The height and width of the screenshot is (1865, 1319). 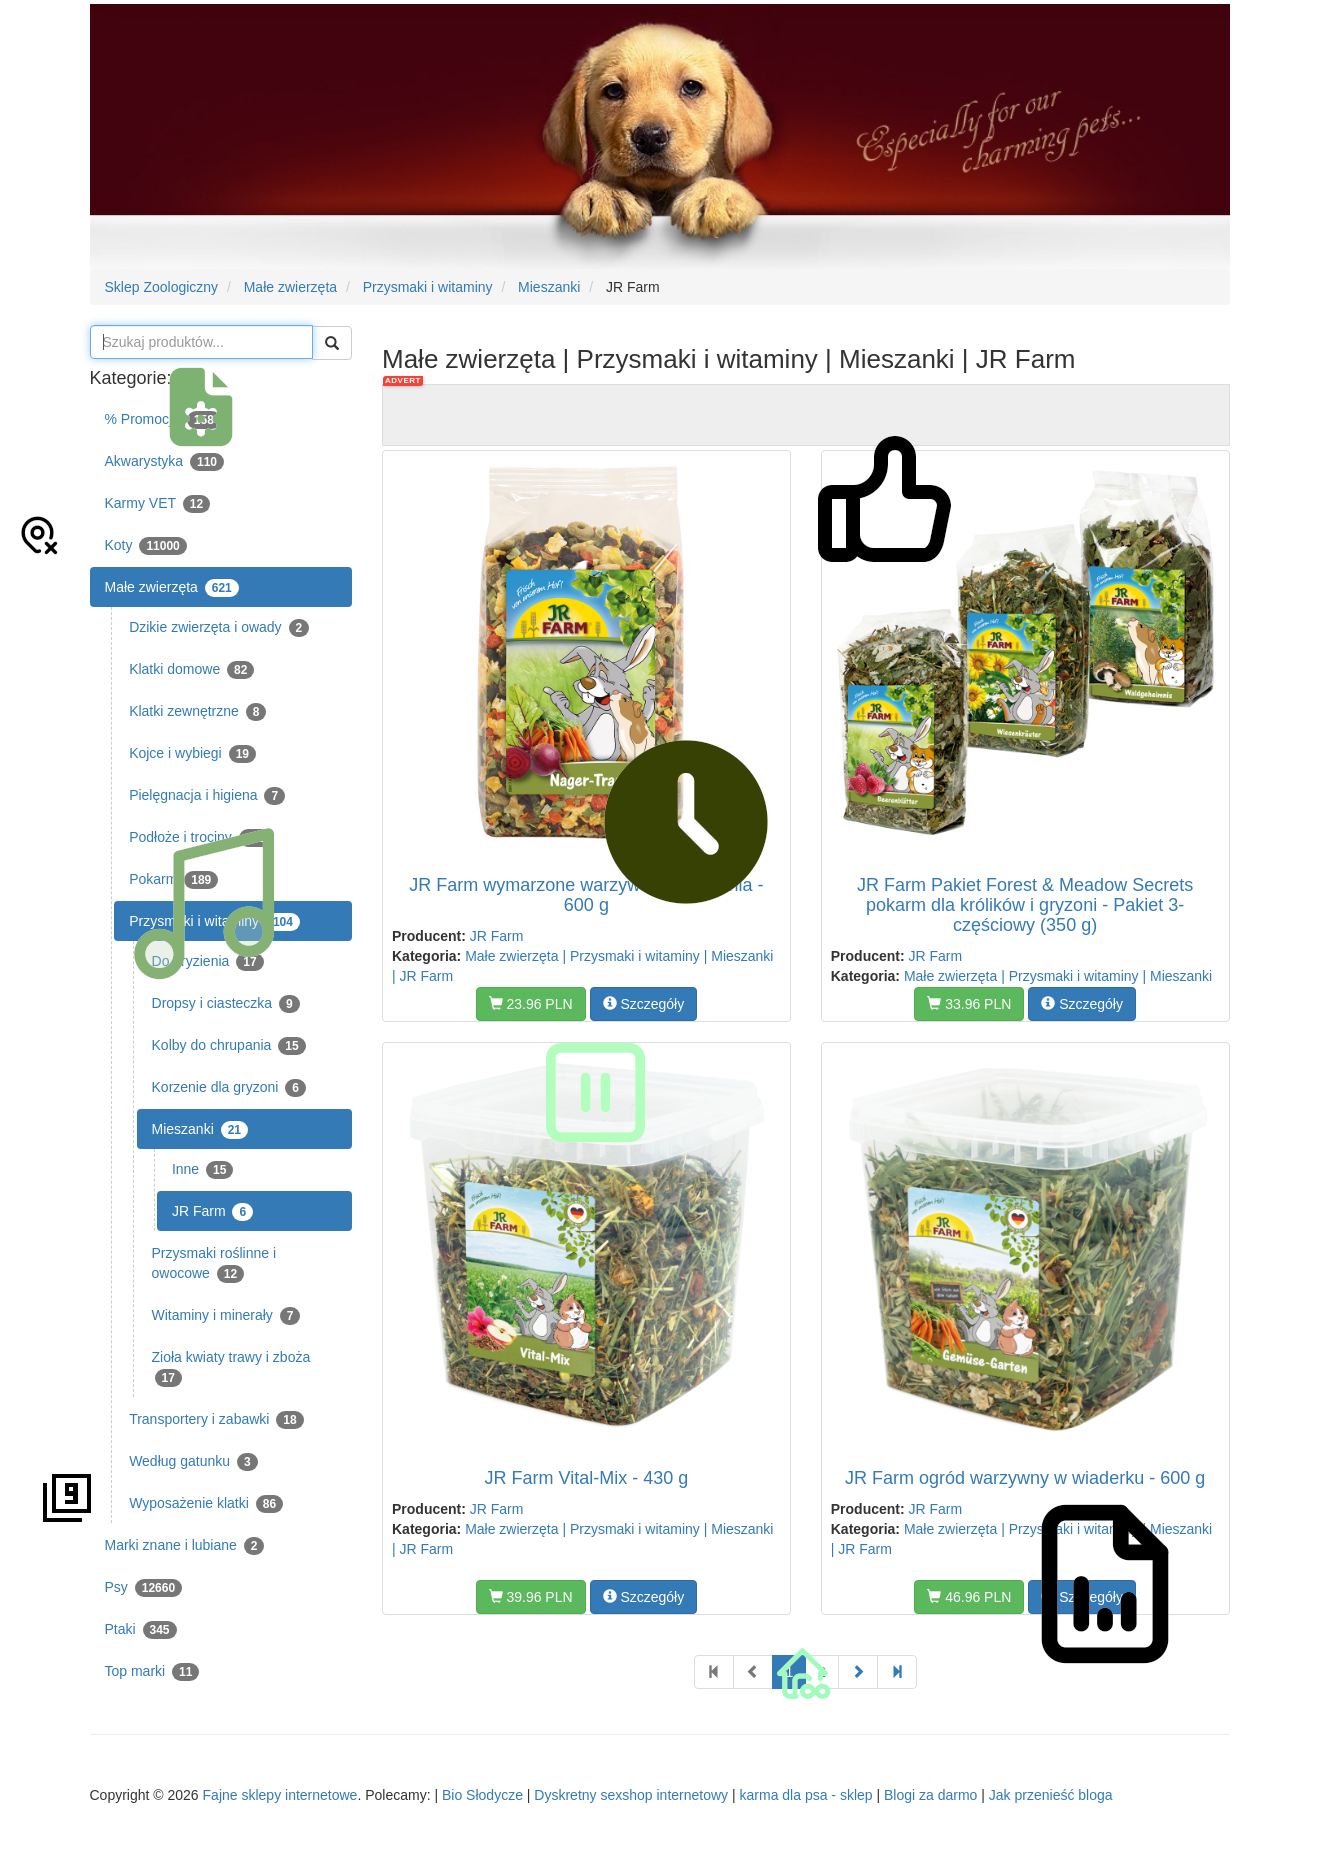 I want to click on remove a saved location pin, so click(x=37, y=534).